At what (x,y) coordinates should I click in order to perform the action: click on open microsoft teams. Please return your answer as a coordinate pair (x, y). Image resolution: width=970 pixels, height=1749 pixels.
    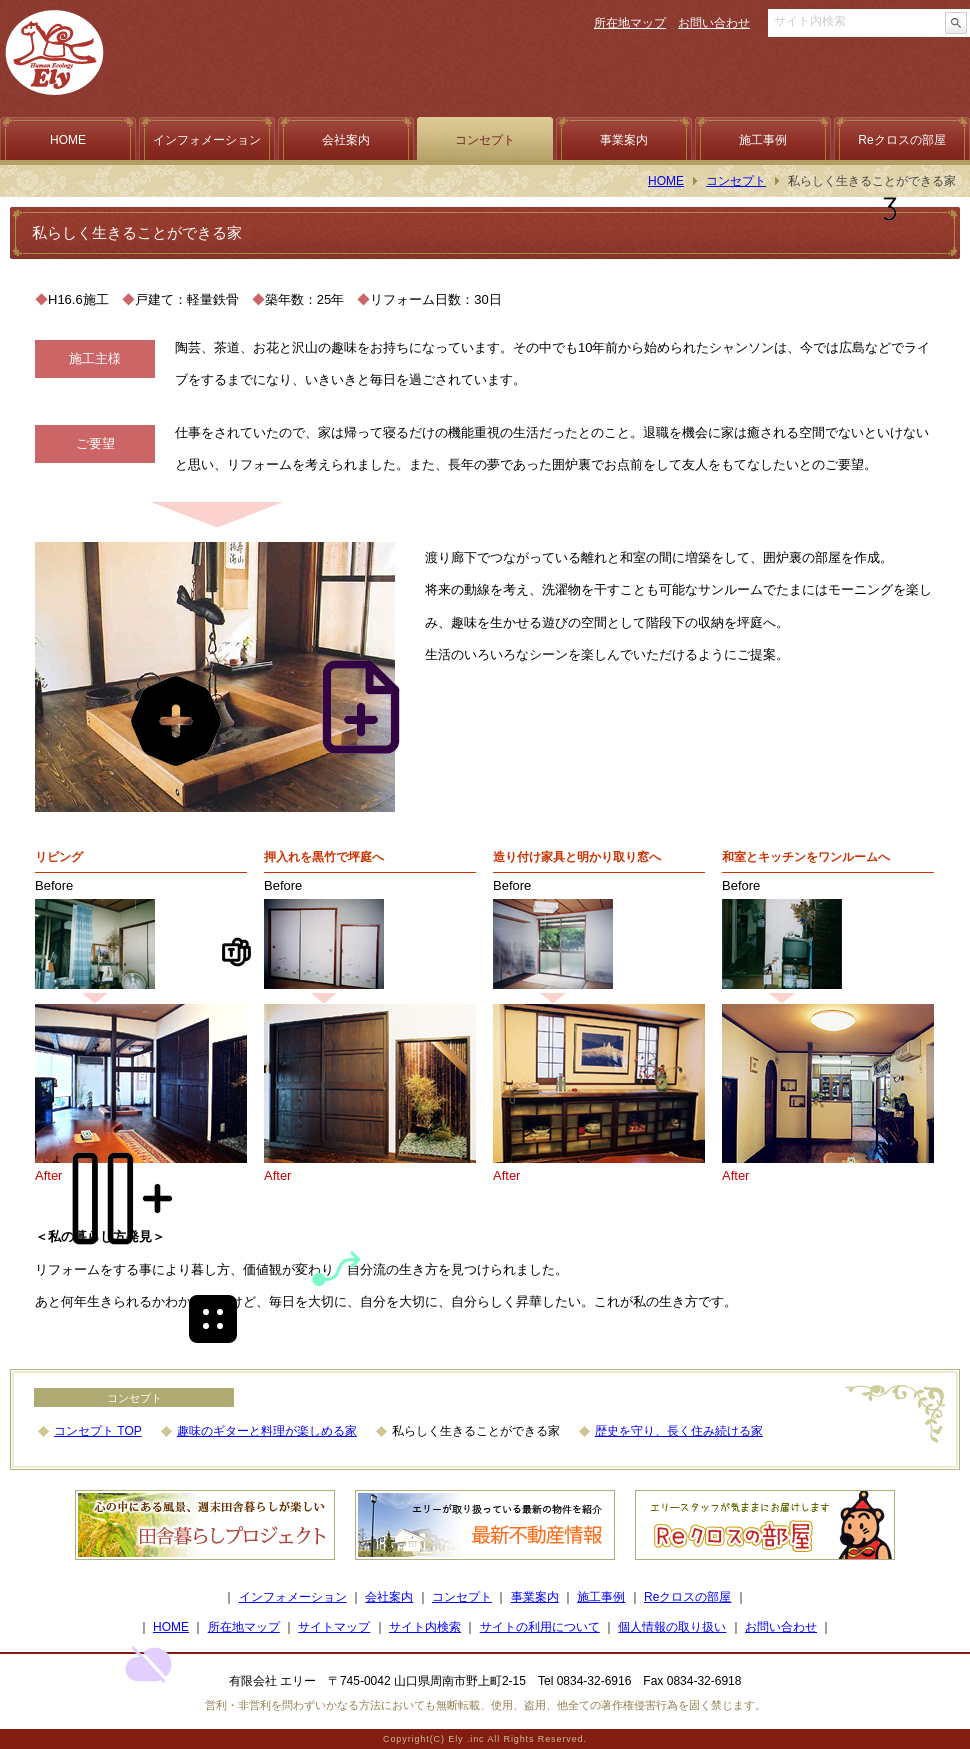
    Looking at the image, I should click on (236, 952).